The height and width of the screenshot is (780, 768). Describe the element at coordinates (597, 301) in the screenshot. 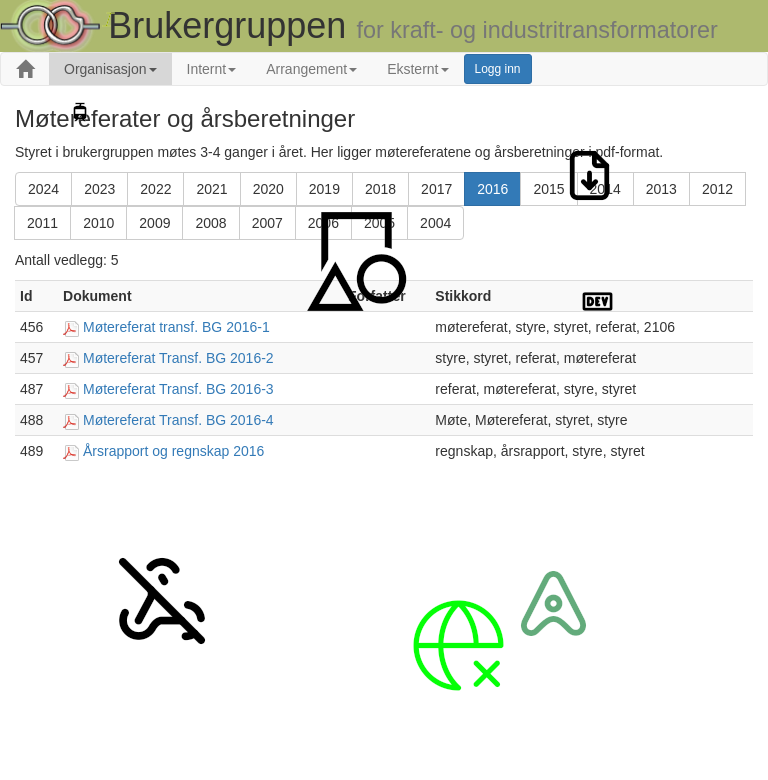

I see `link to dev.to profile or account` at that location.